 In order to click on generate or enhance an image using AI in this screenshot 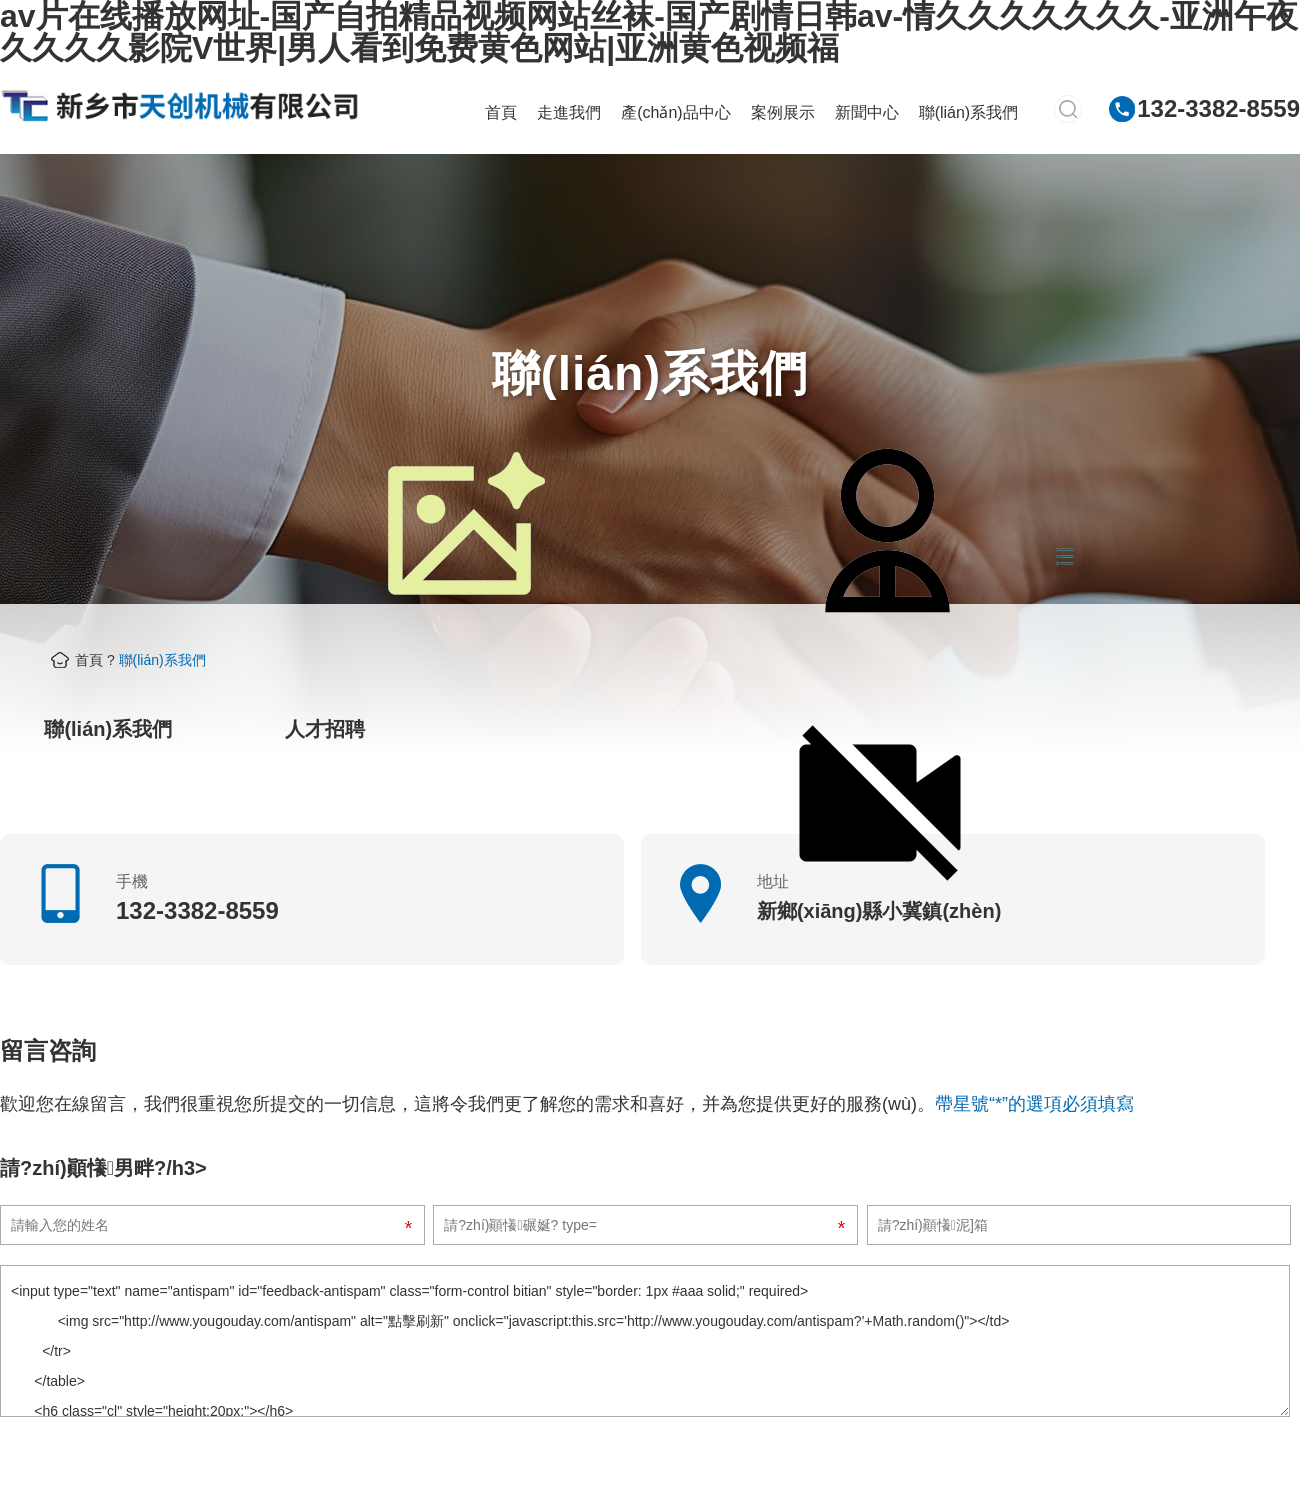, I will do `click(459, 530)`.